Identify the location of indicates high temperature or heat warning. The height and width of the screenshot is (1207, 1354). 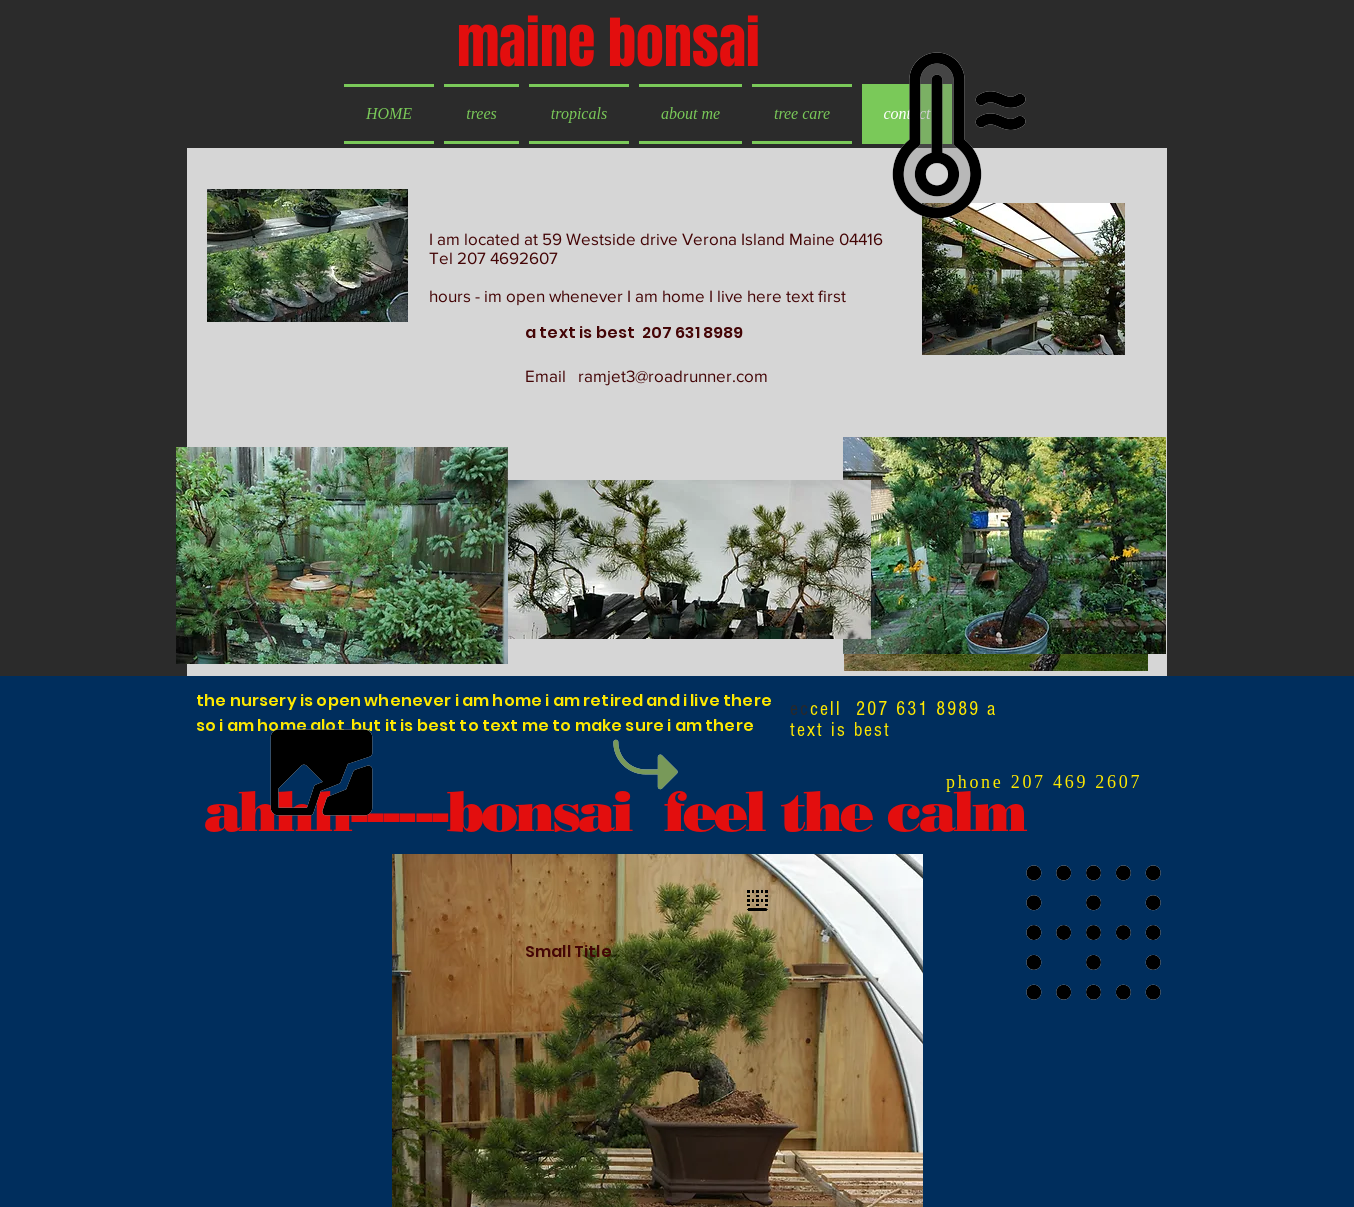
(942, 135).